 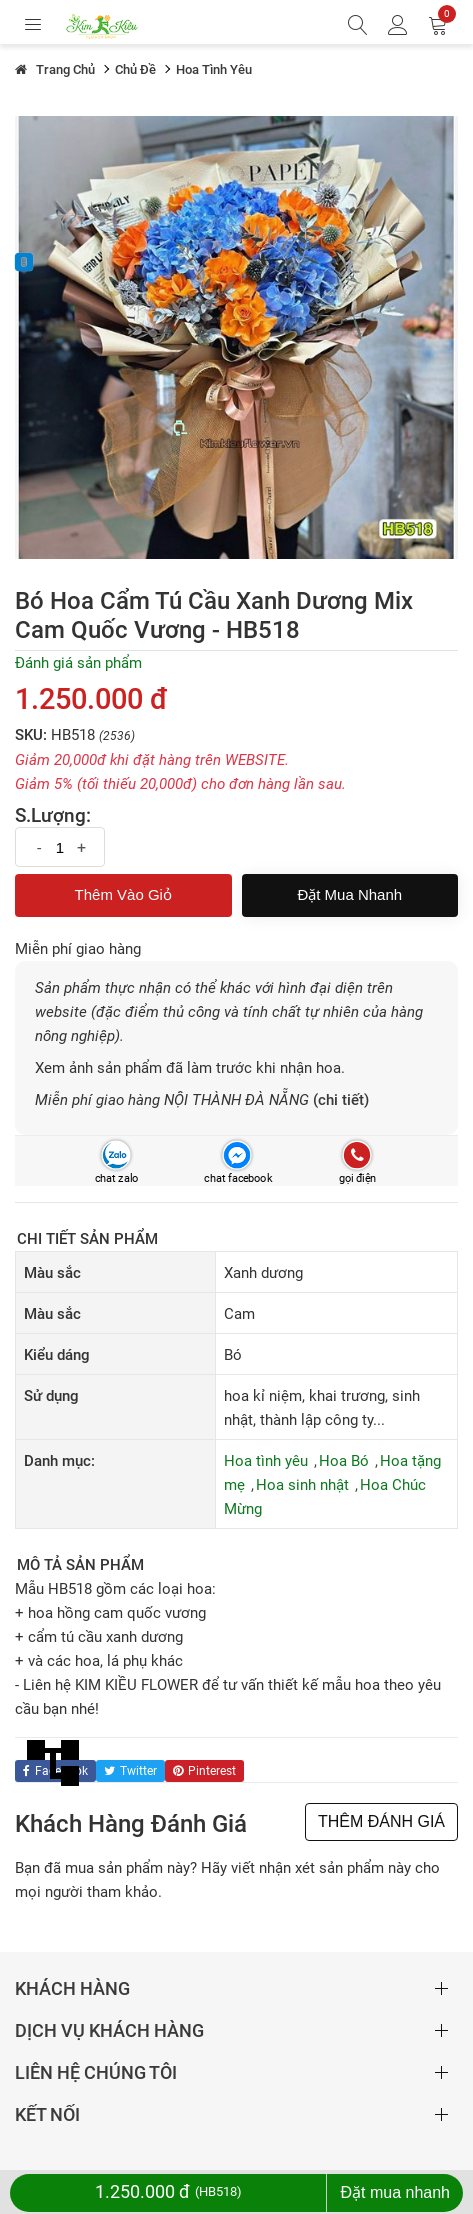 I want to click on remove a paired smartwatch, so click(x=179, y=428).